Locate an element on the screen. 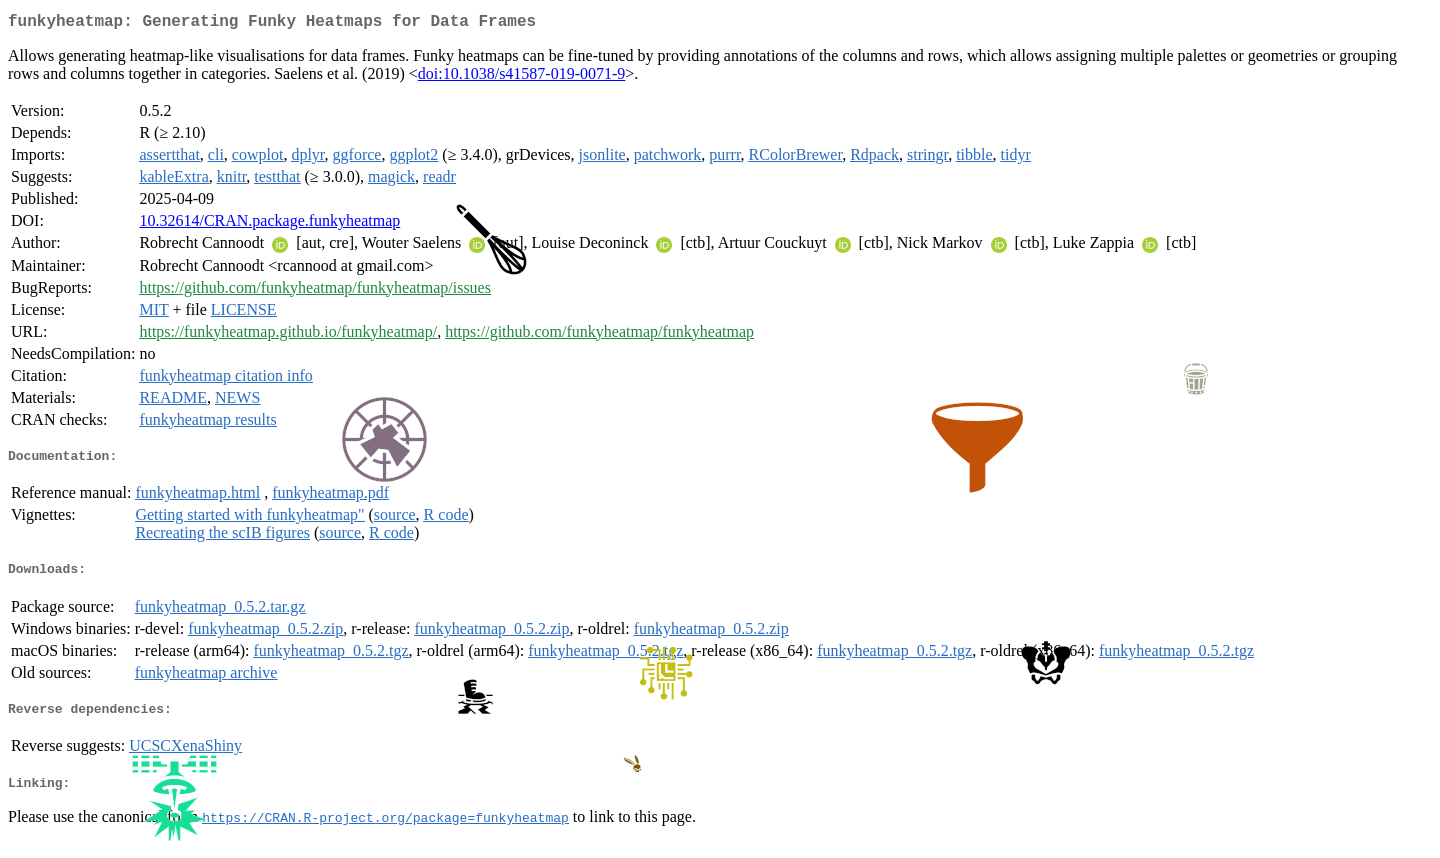 This screenshot has height=858, width=1440. access cooking or baking tools is located at coordinates (491, 239).